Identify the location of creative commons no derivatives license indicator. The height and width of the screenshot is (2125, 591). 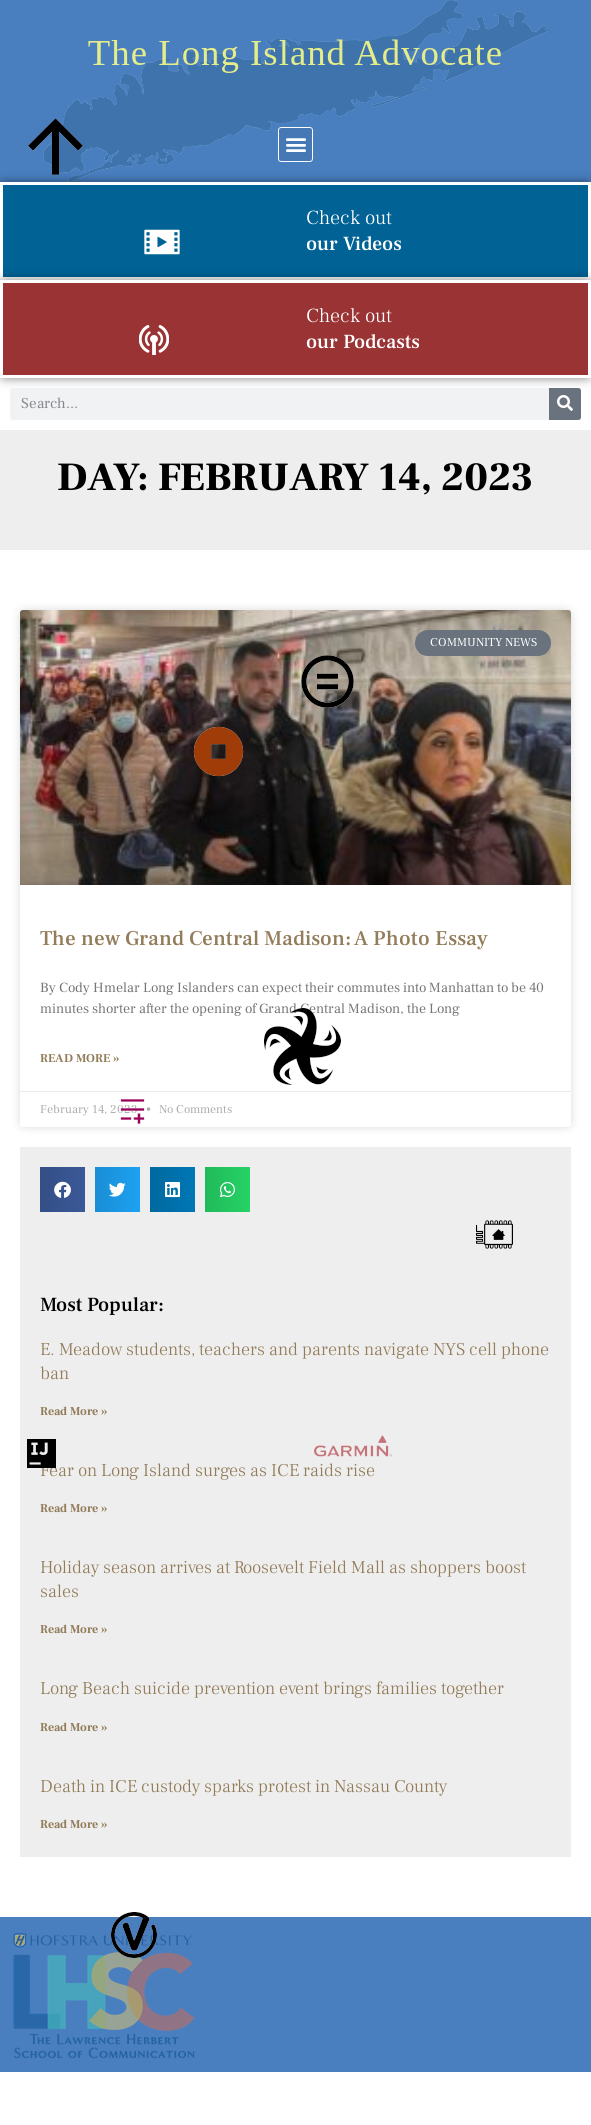
(327, 681).